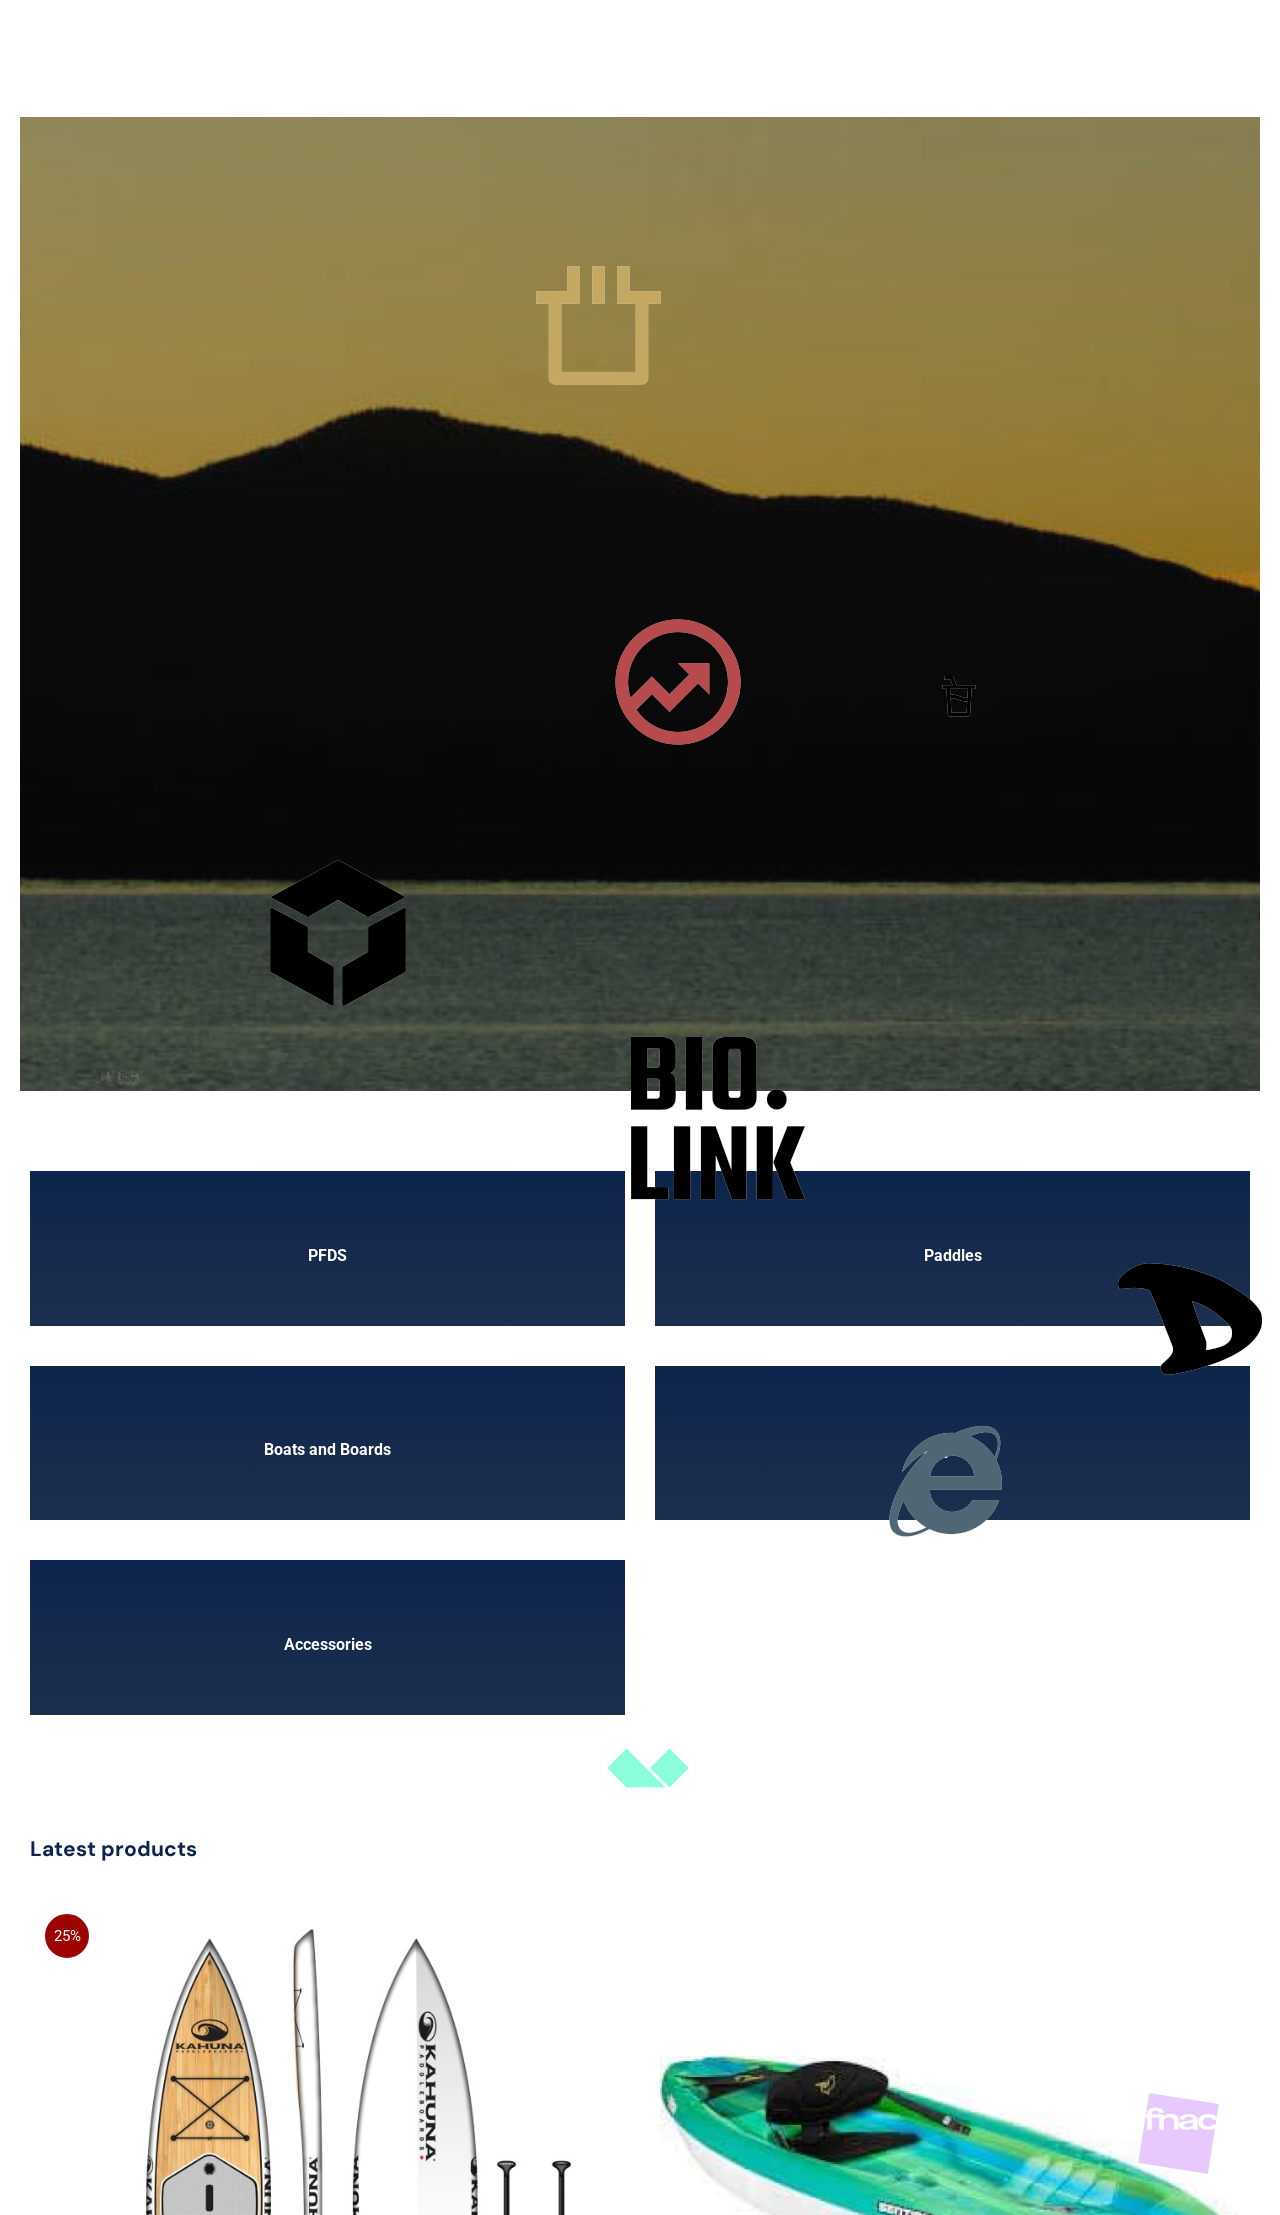  I want to click on connect to a sensor device, so click(598, 328).